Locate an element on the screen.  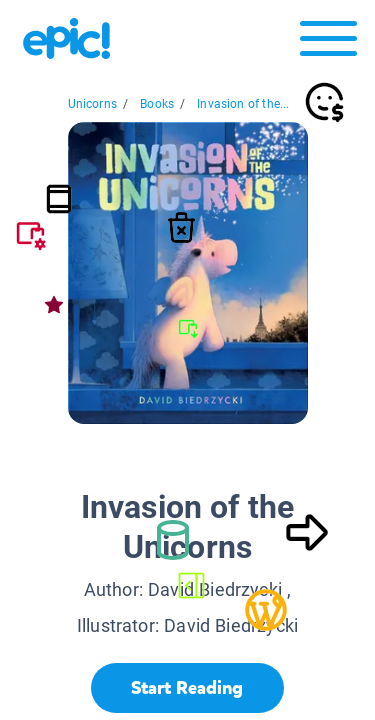
download to connected devices is located at coordinates (188, 328).